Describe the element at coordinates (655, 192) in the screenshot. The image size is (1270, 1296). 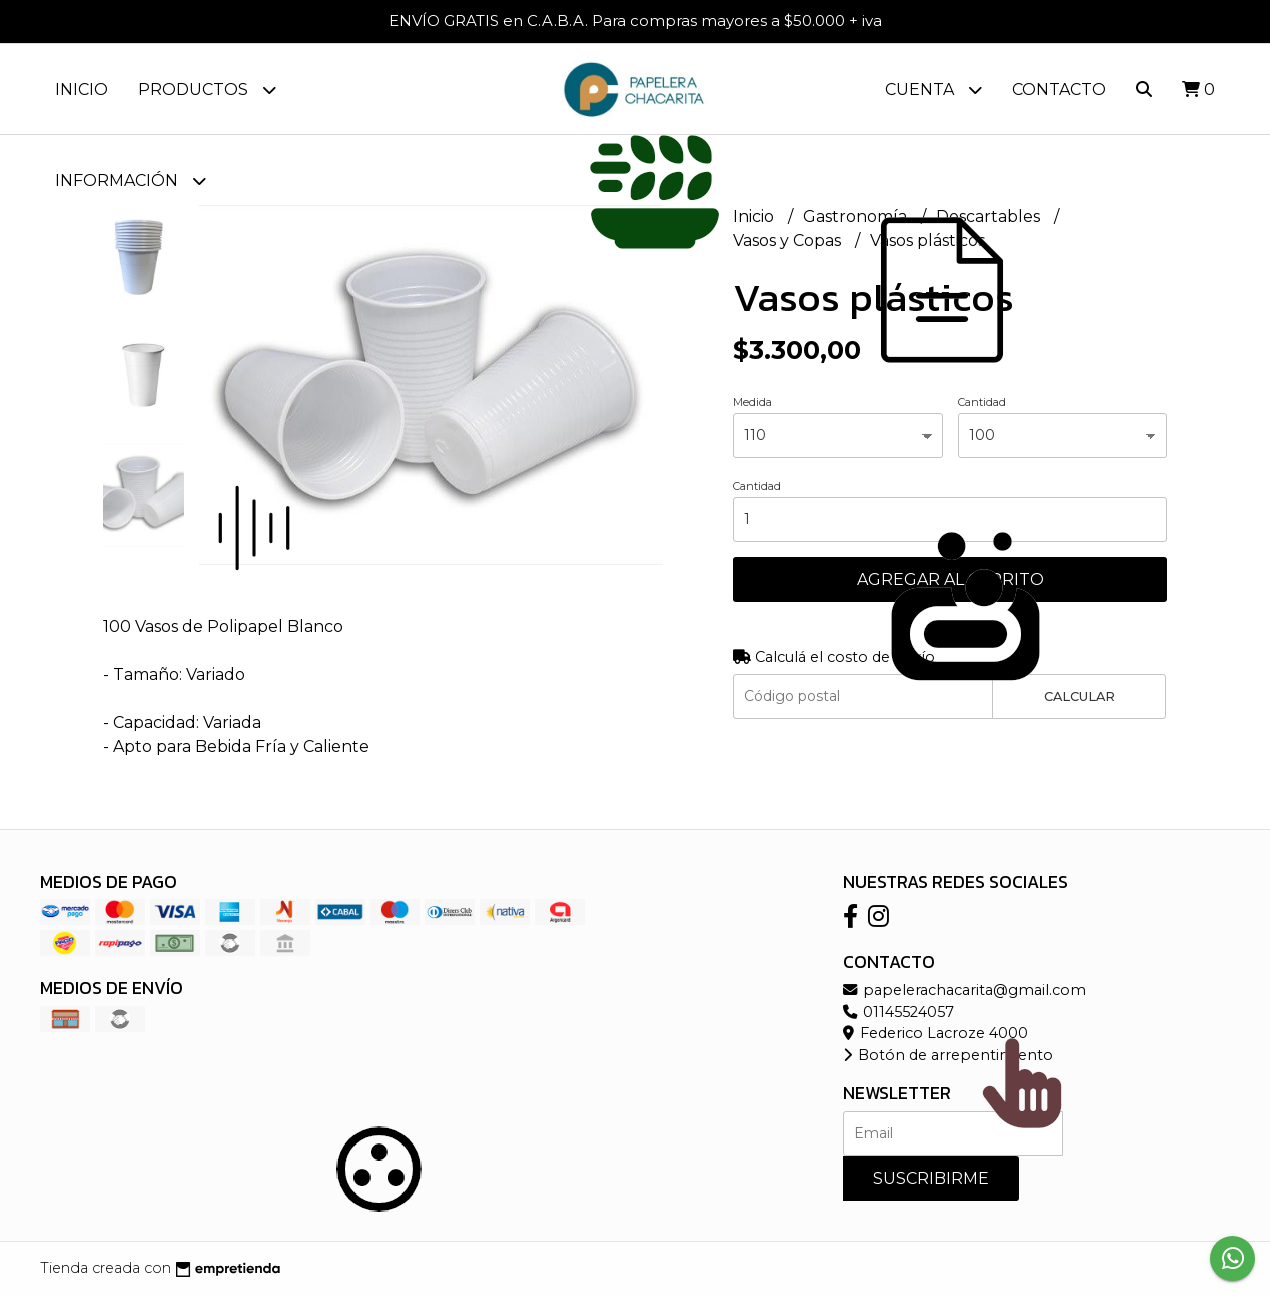
I see `view grain or wheat-based food options` at that location.